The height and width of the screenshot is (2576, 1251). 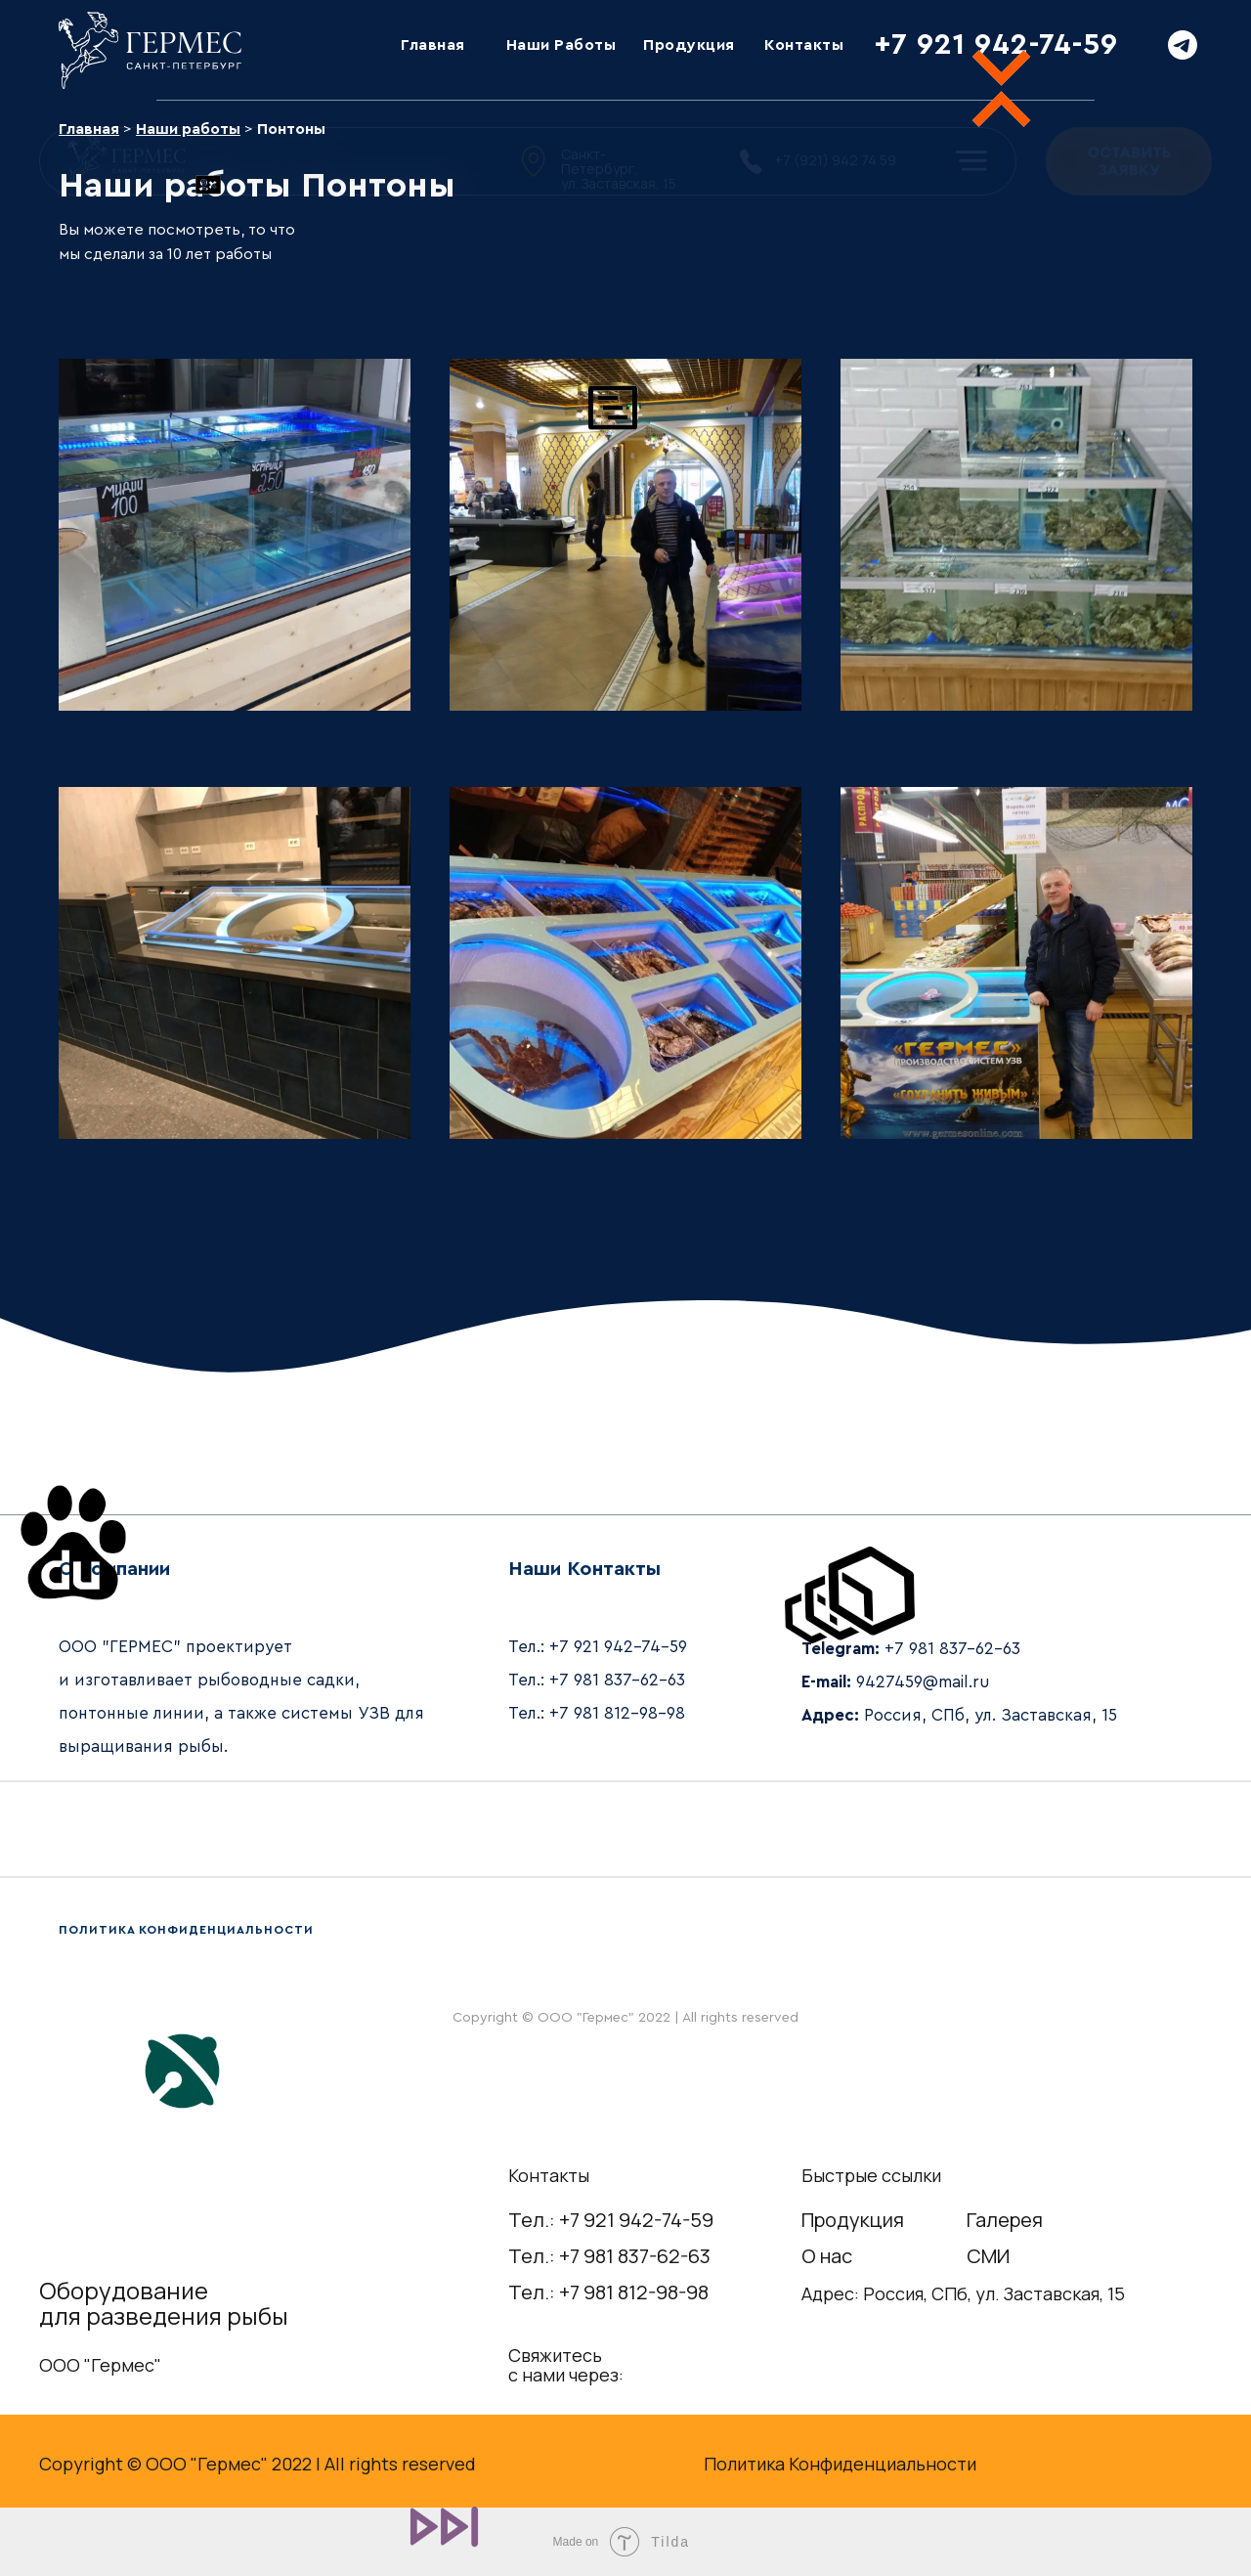 I want to click on skip to the end of the current track, so click(x=444, y=2526).